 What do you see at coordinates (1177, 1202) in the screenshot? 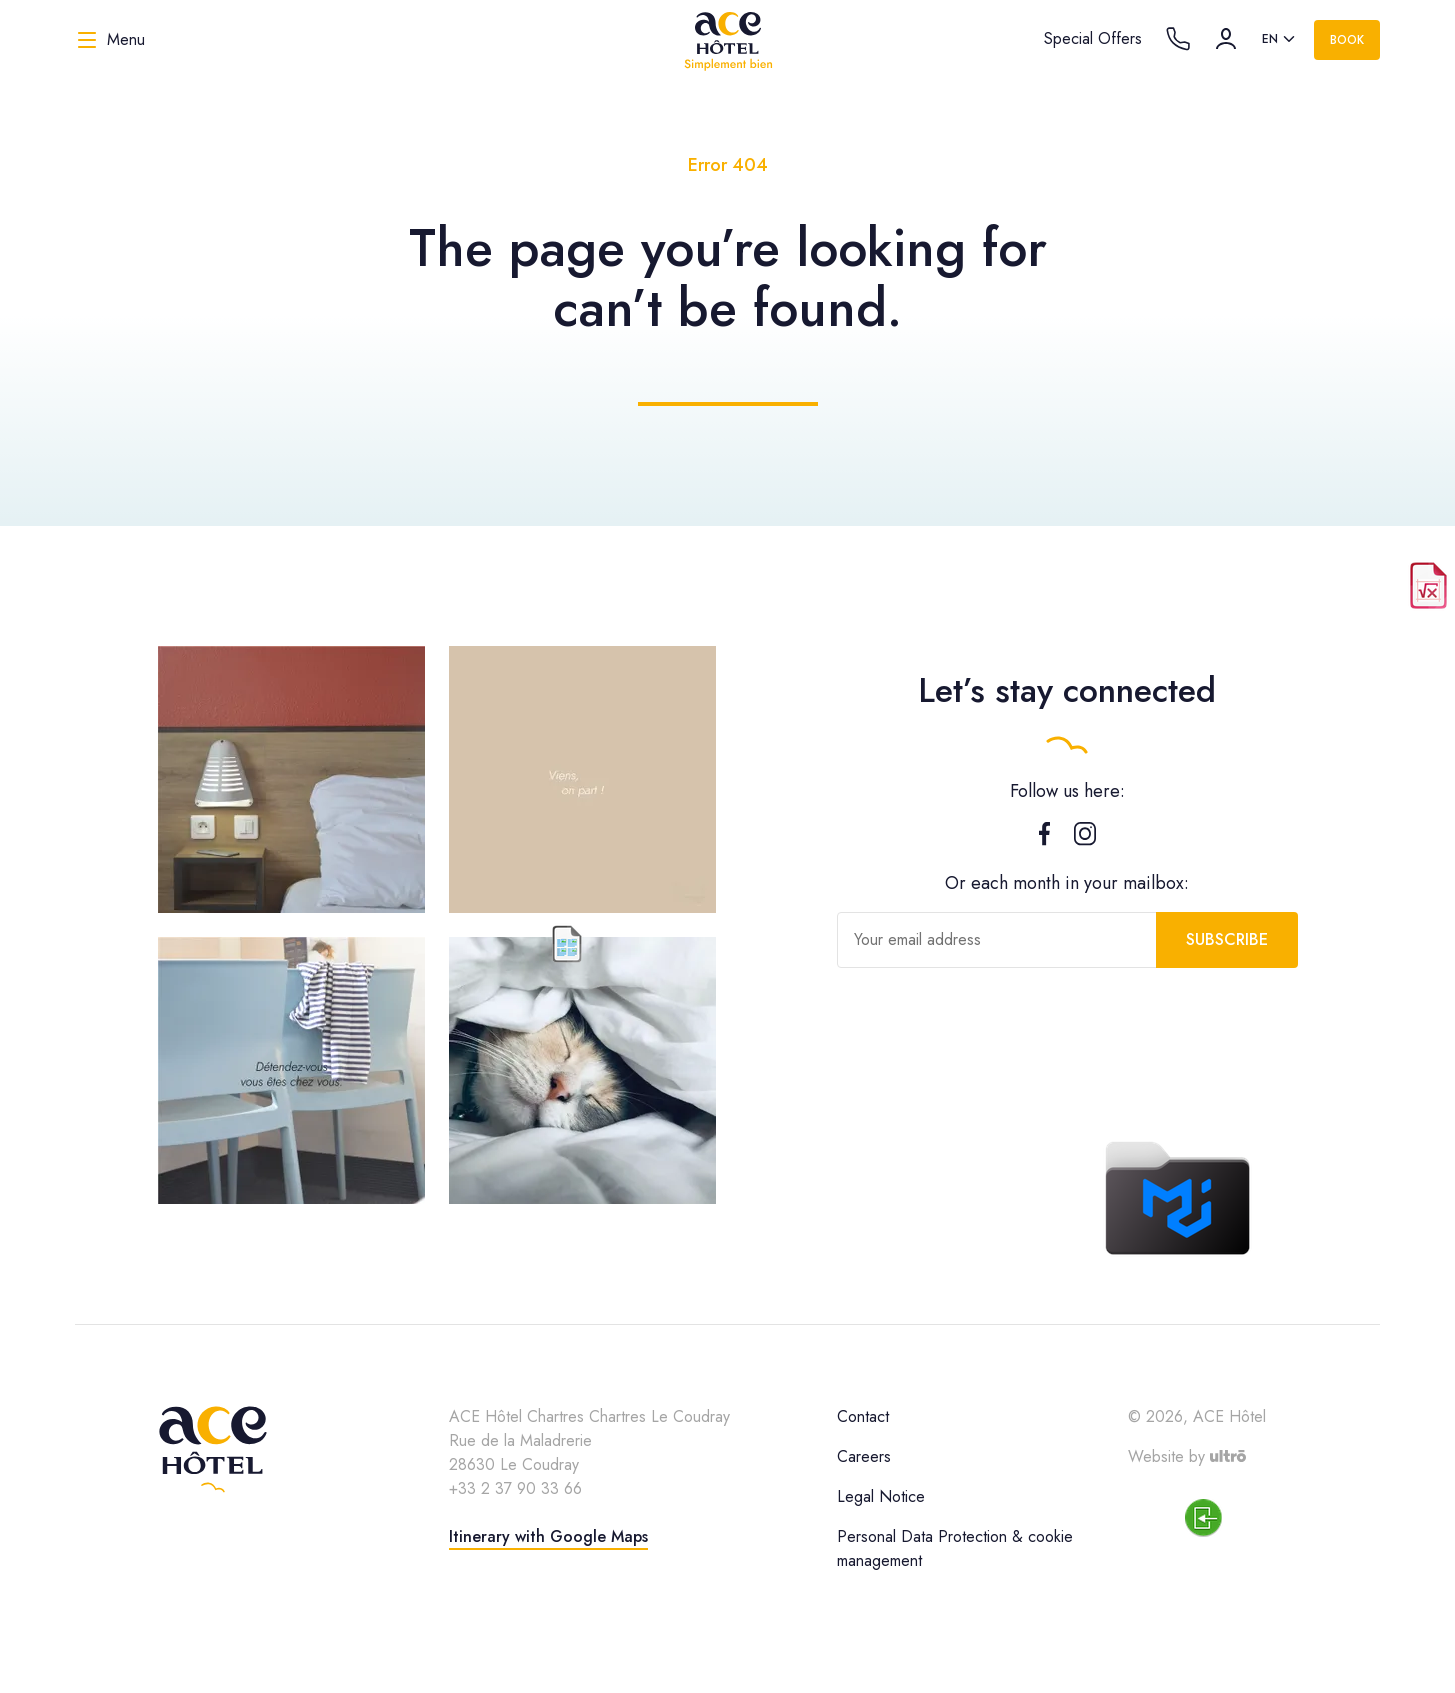
I see `open folder containing Material UI project files` at bounding box center [1177, 1202].